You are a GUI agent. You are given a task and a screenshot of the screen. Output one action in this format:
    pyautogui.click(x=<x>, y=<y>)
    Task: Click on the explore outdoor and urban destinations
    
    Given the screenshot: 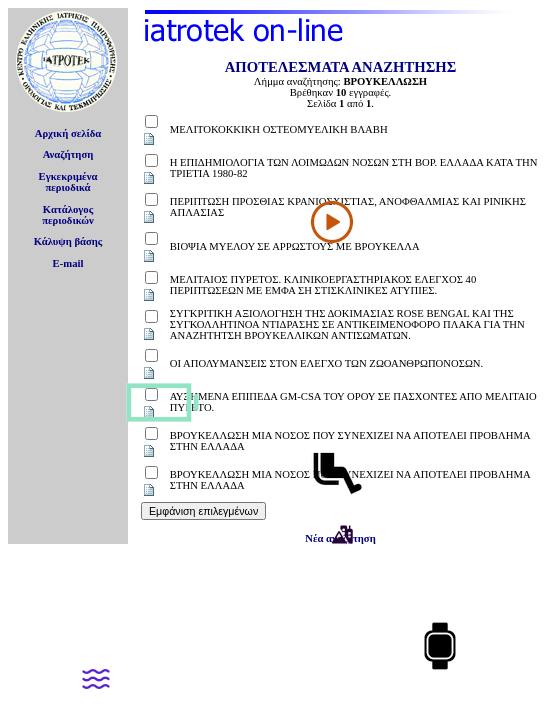 What is the action you would take?
    pyautogui.click(x=342, y=534)
    